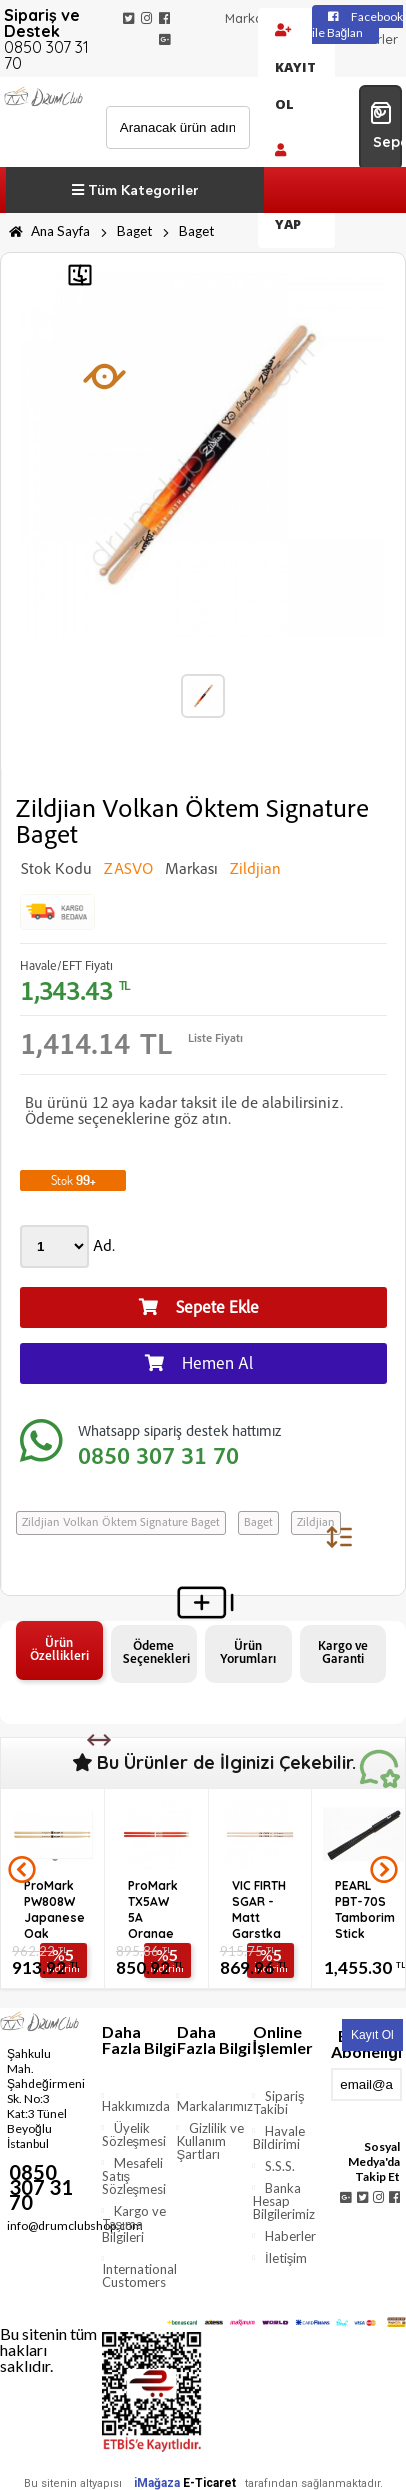  What do you see at coordinates (80, 275) in the screenshot?
I see `open finder app on mac` at bounding box center [80, 275].